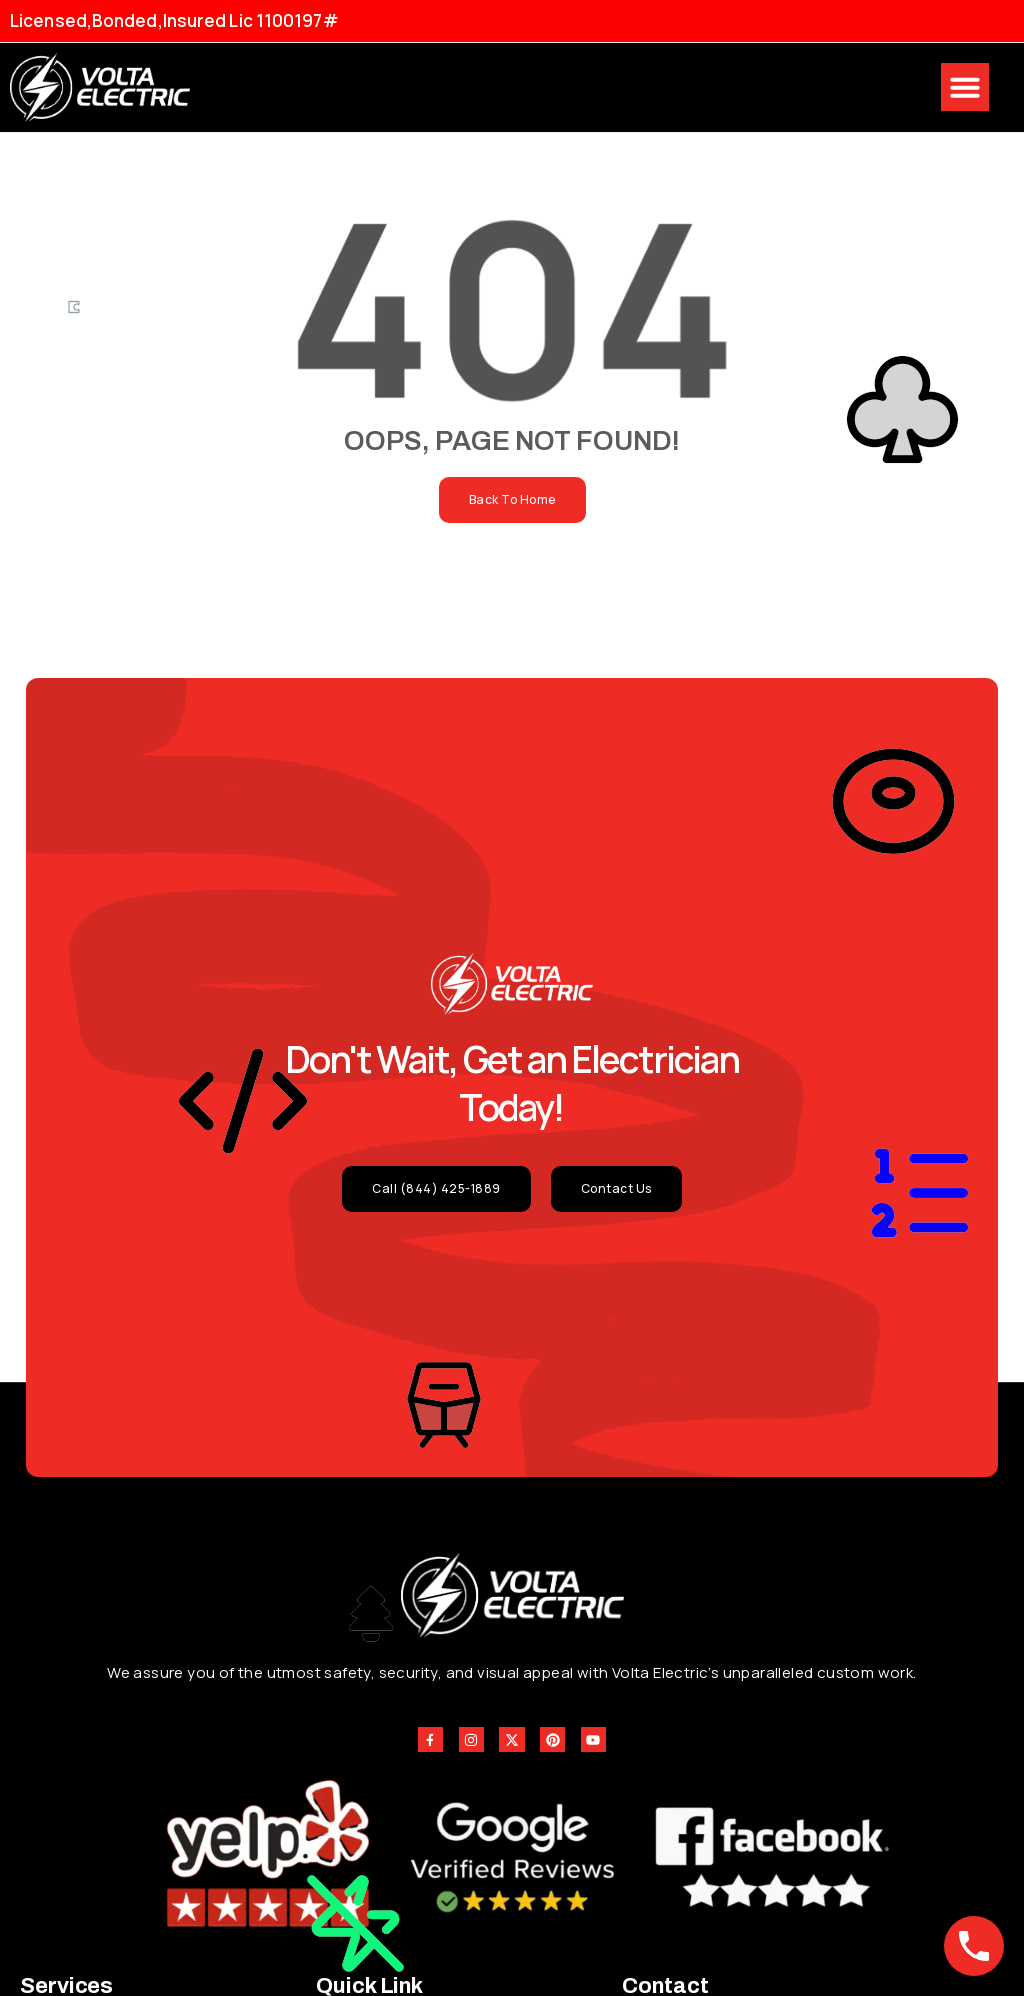 The height and width of the screenshot is (1996, 1024). Describe the element at coordinates (371, 1614) in the screenshot. I see `indicates holiday or christmas-themed content` at that location.